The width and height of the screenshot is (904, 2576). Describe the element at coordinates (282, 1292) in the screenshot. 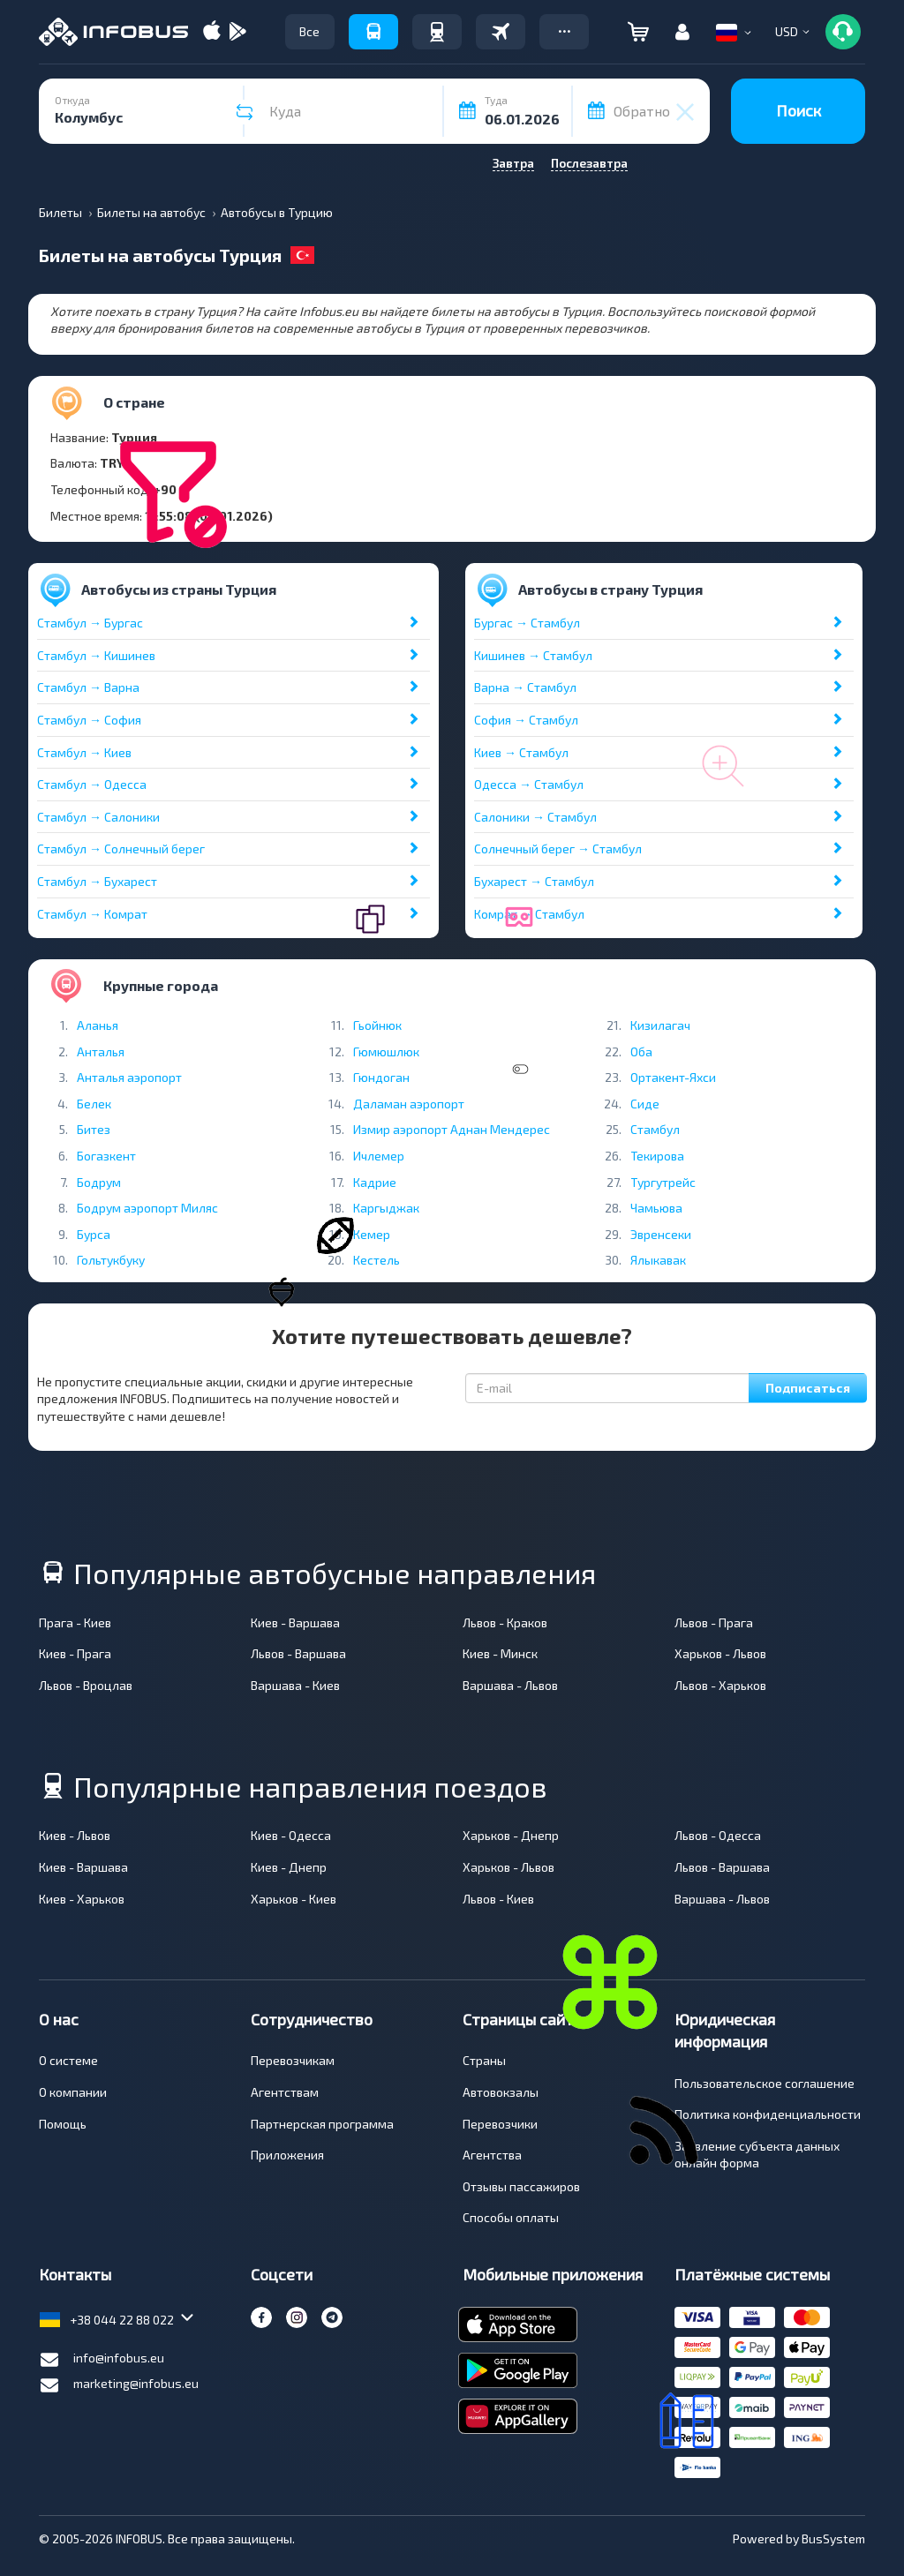

I see `nature or outdoors category indicator` at that location.